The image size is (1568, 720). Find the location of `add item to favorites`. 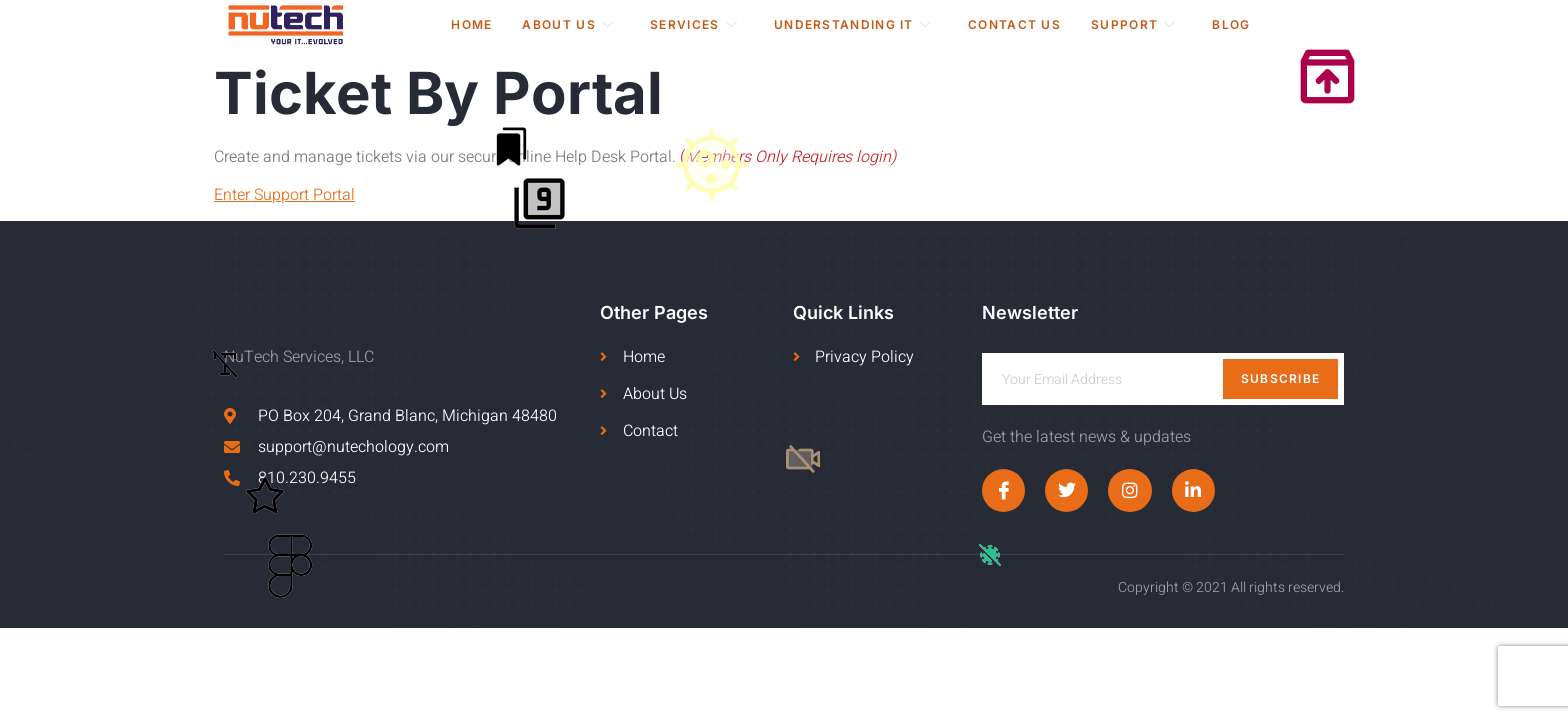

add item to favorites is located at coordinates (265, 497).